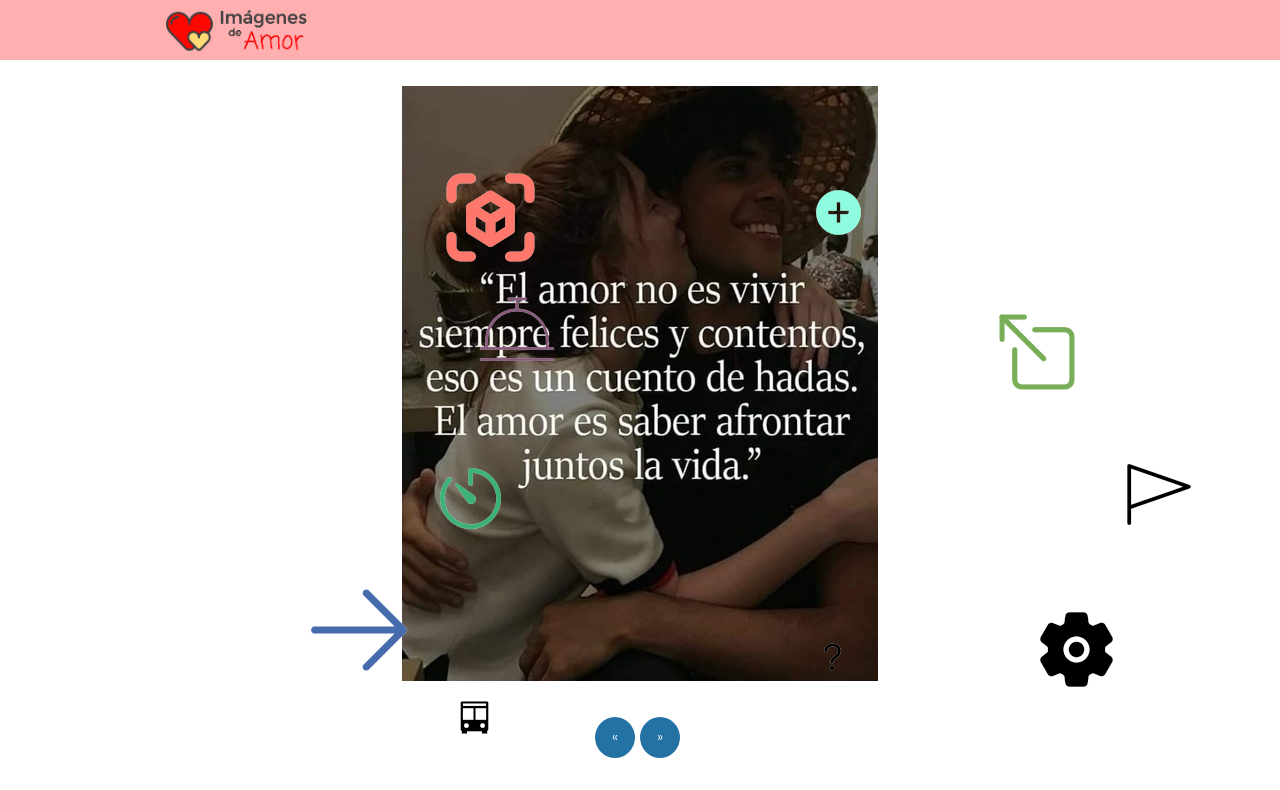  What do you see at coordinates (490, 217) in the screenshot?
I see `open augmented reality mode` at bounding box center [490, 217].